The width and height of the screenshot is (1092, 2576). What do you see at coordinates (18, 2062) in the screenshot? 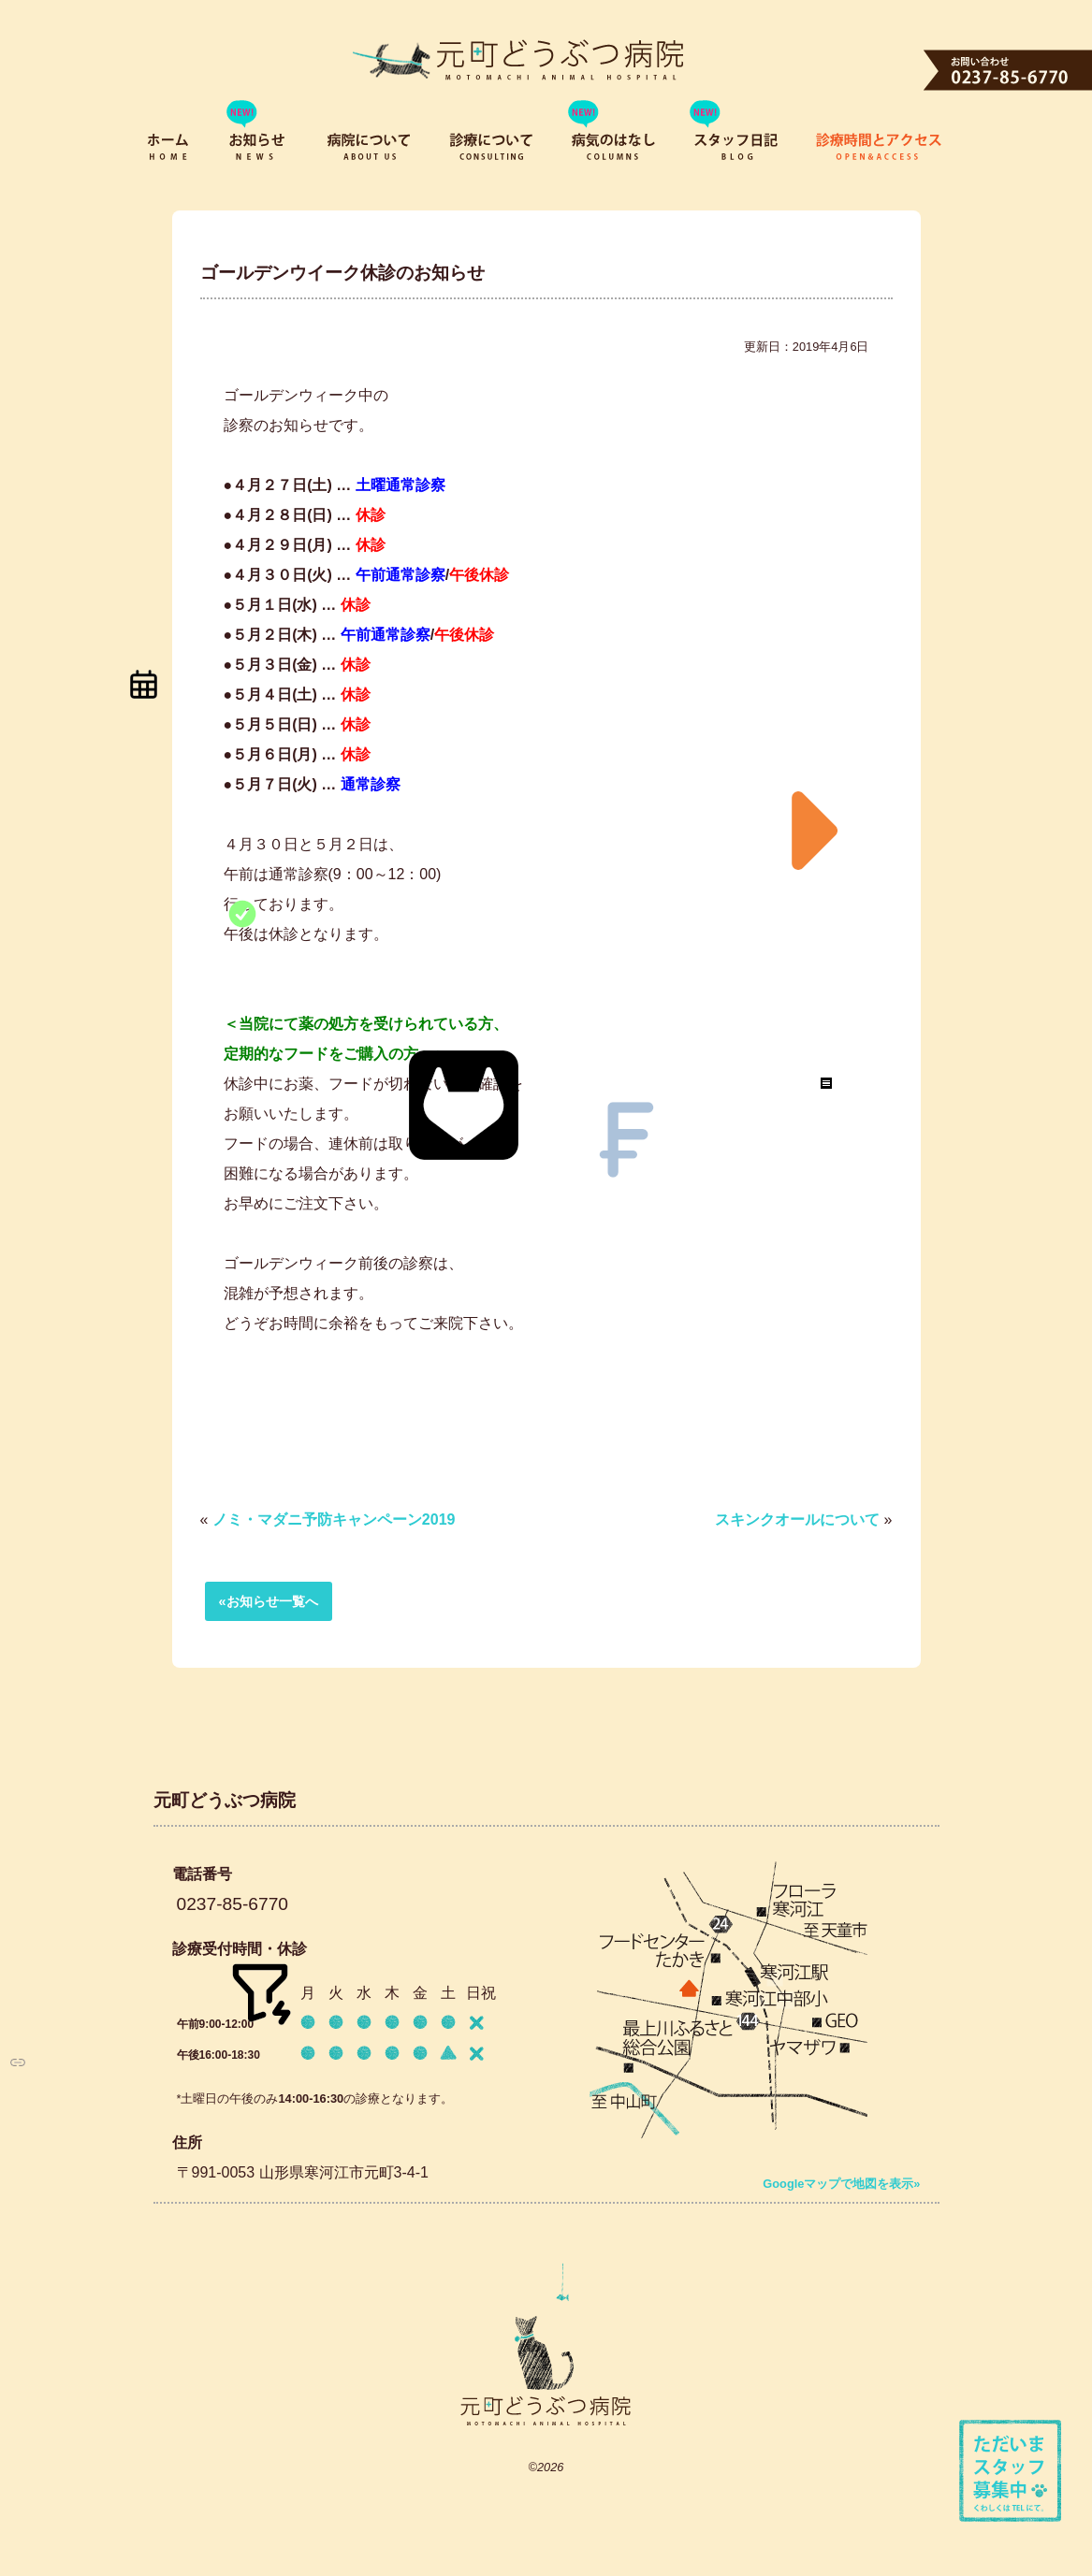
I see `copy or share a link` at bounding box center [18, 2062].